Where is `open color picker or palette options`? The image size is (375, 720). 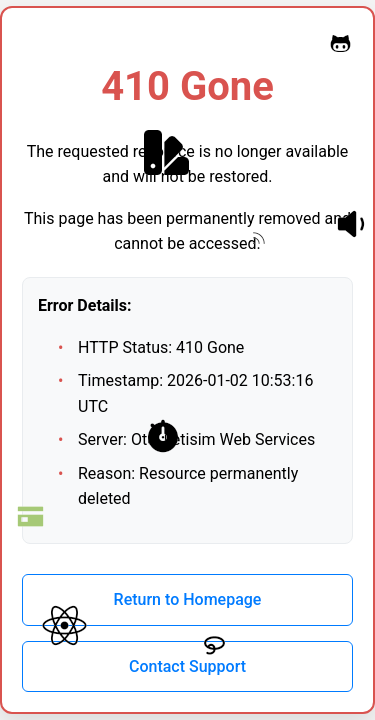
open color picker or palette options is located at coordinates (166, 152).